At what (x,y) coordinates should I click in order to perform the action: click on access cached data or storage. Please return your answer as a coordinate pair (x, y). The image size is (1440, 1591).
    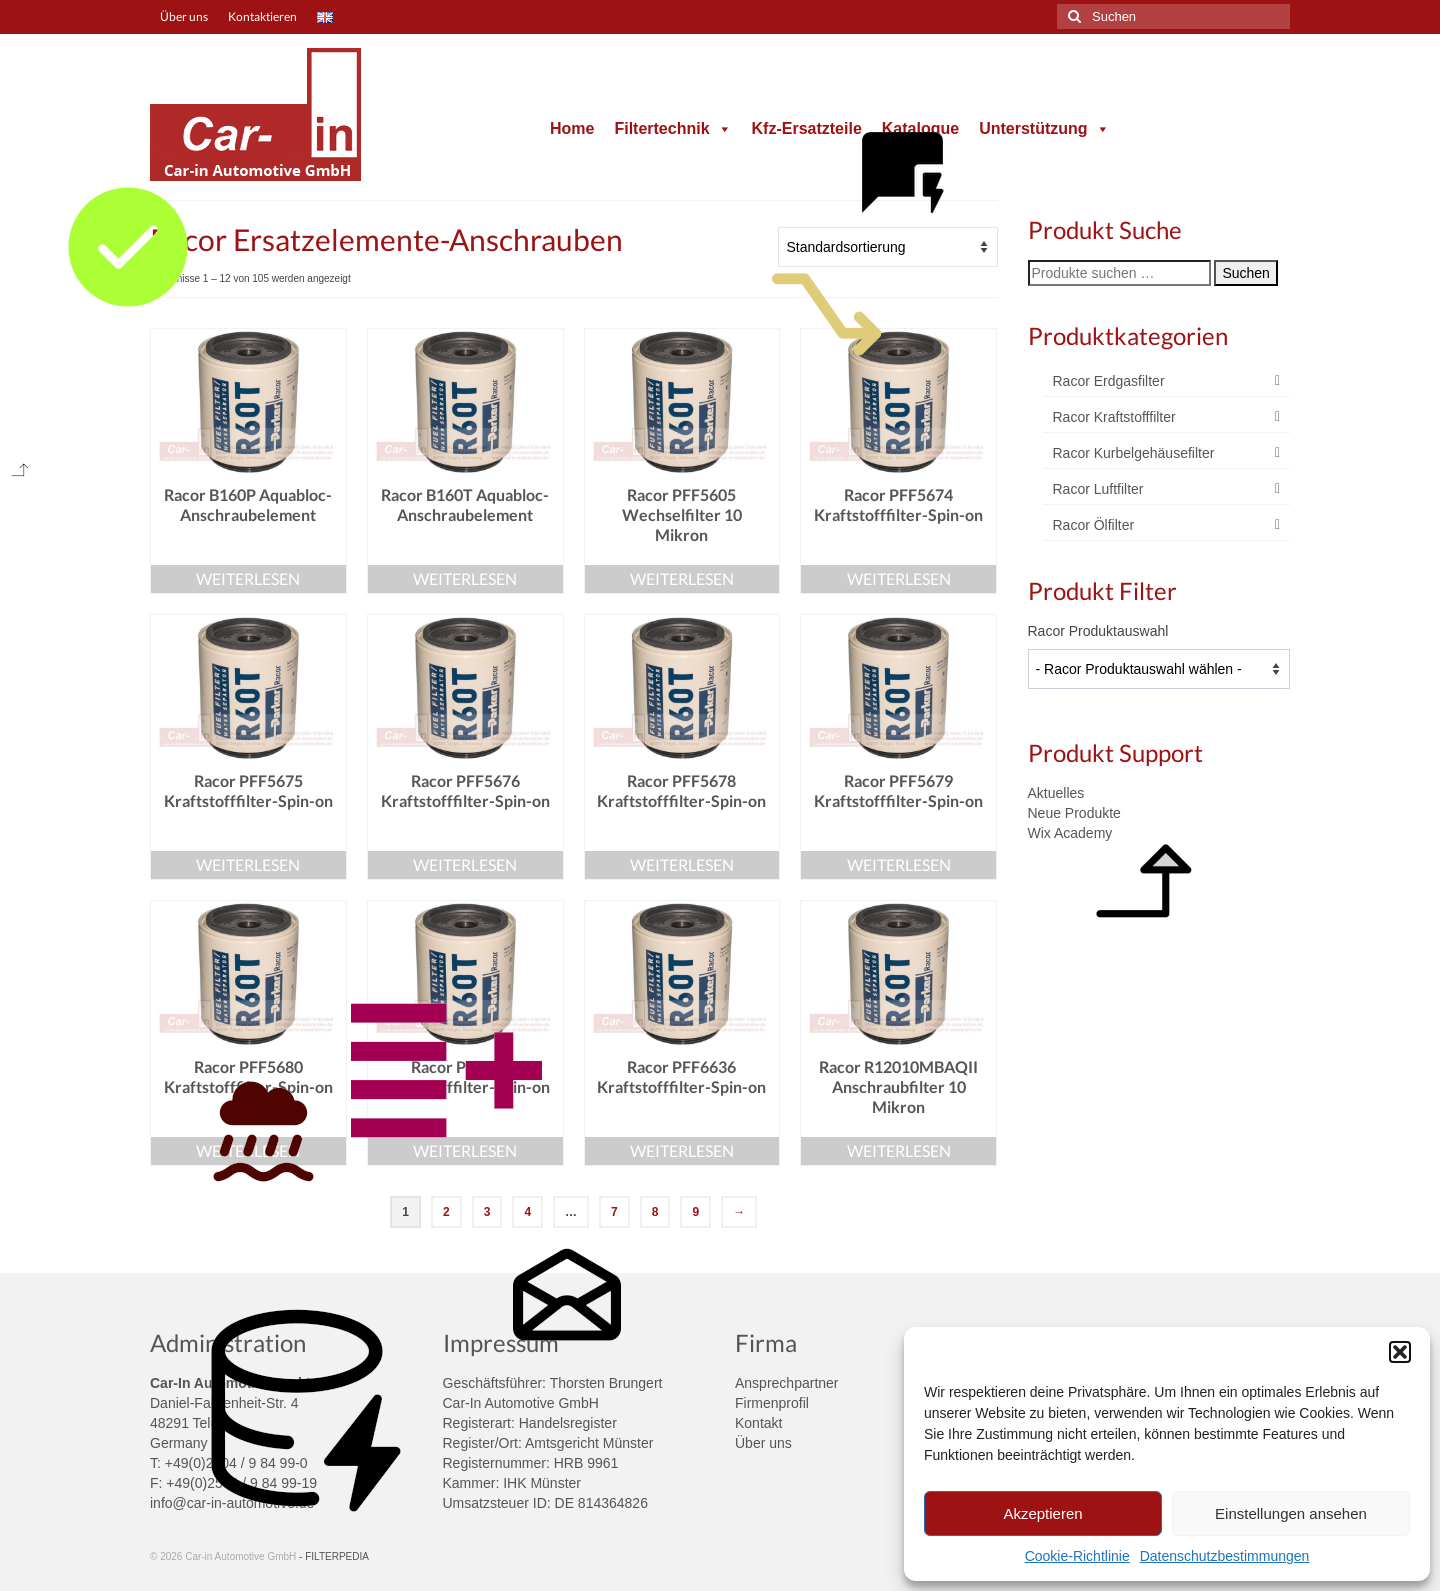
    Looking at the image, I should click on (297, 1408).